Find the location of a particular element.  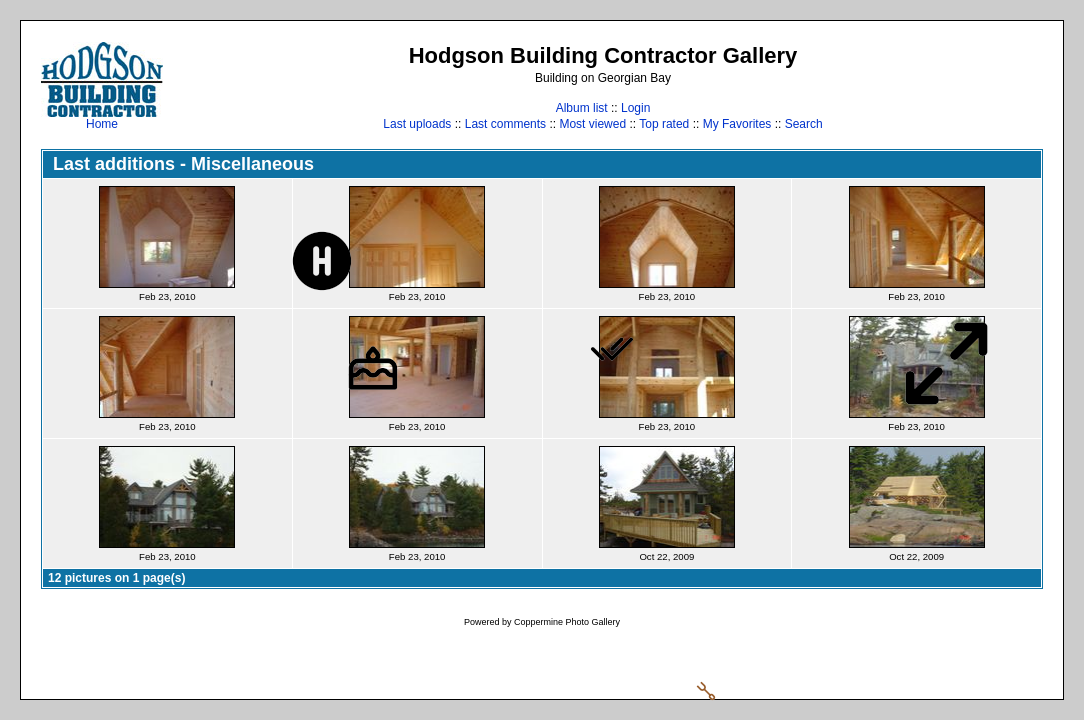

find nearby hospitals or medical facilities is located at coordinates (322, 261).